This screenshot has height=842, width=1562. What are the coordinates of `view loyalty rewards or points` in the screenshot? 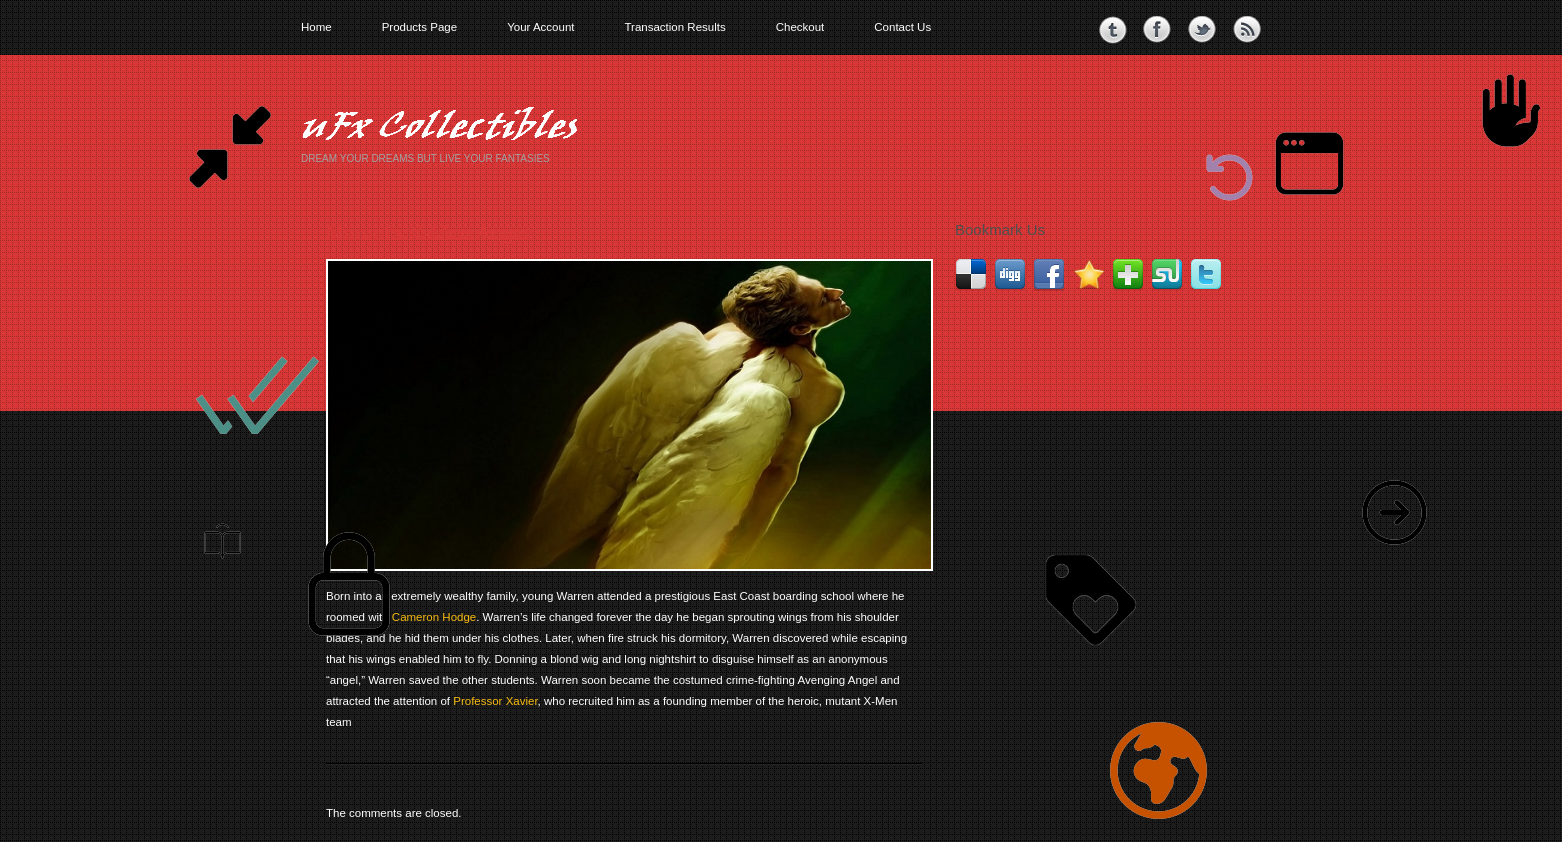 It's located at (1091, 600).